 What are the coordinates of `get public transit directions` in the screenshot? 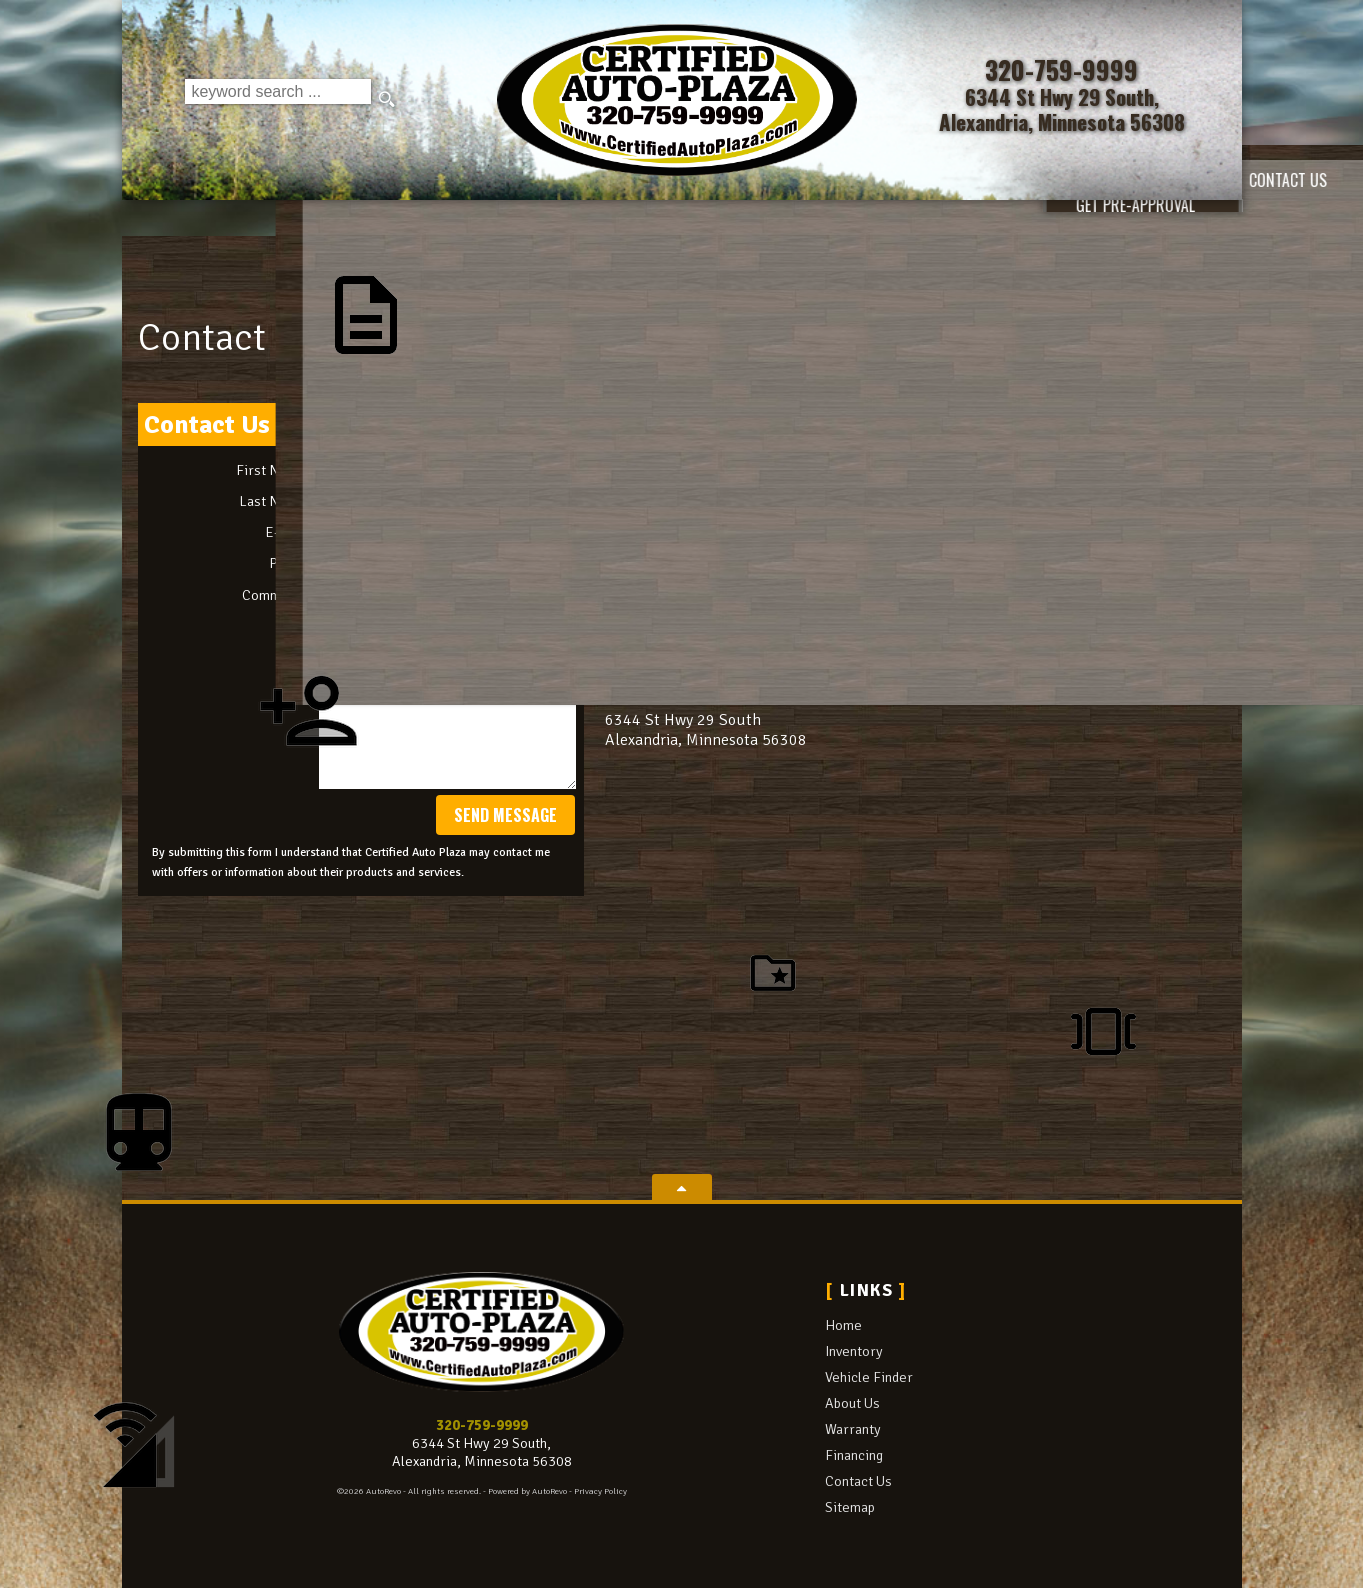 It's located at (139, 1134).